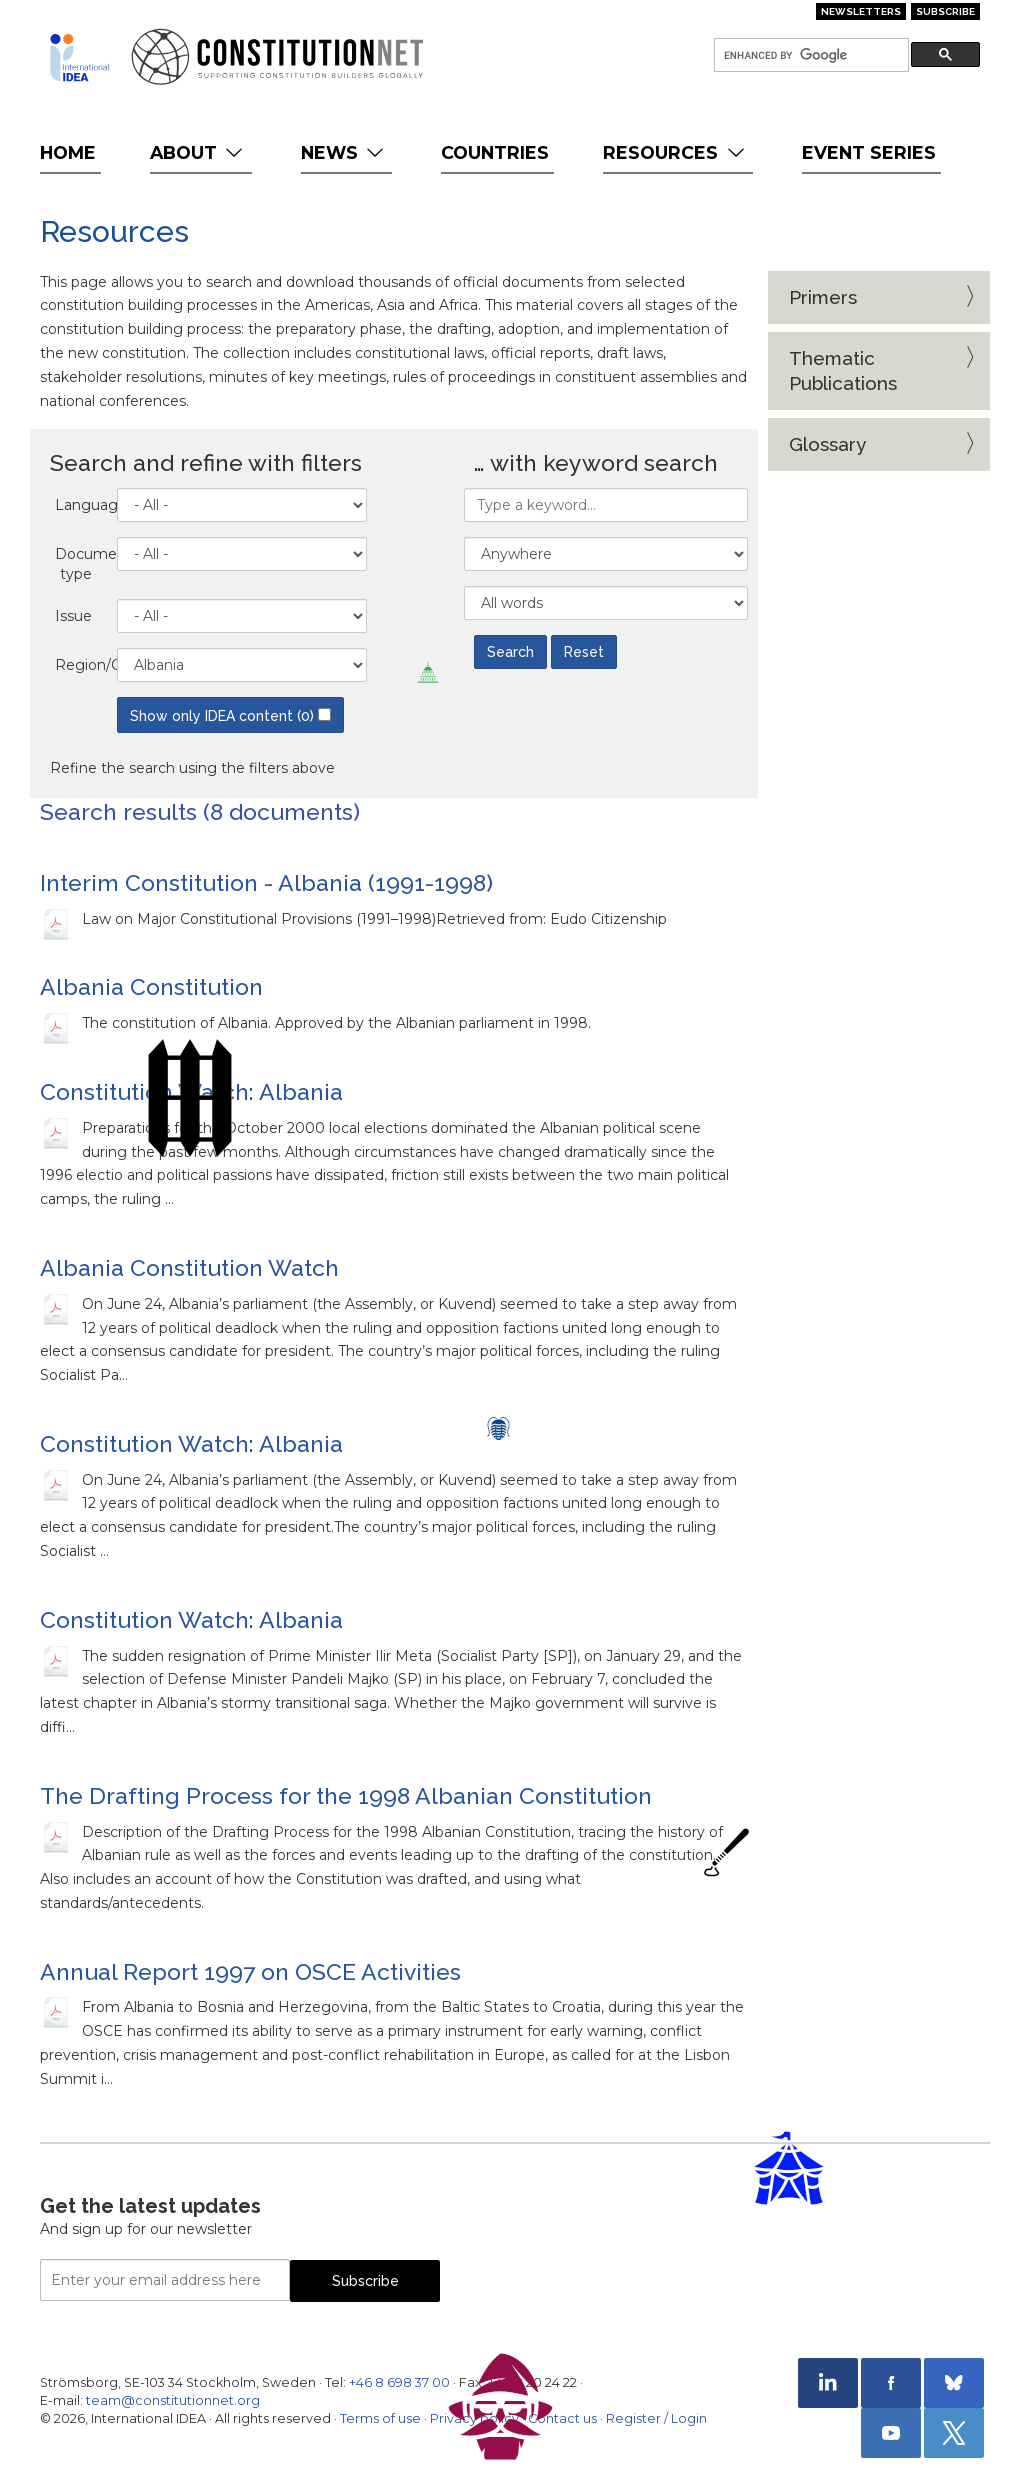 The width and height of the screenshot is (1030, 2468). I want to click on build or place a fence in your game, so click(189, 1098).